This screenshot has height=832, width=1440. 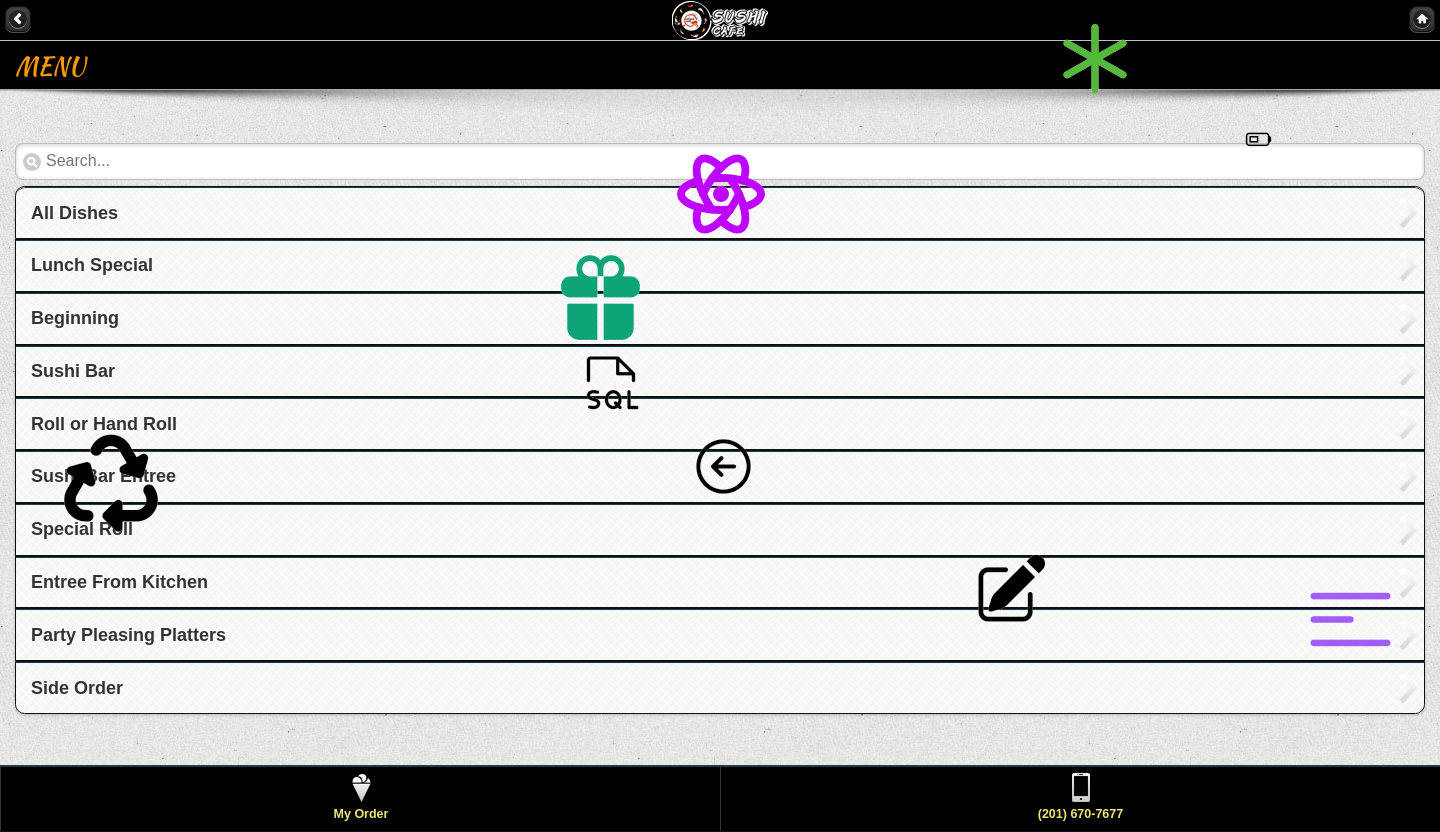 I want to click on go back to the previous screen, so click(x=723, y=466).